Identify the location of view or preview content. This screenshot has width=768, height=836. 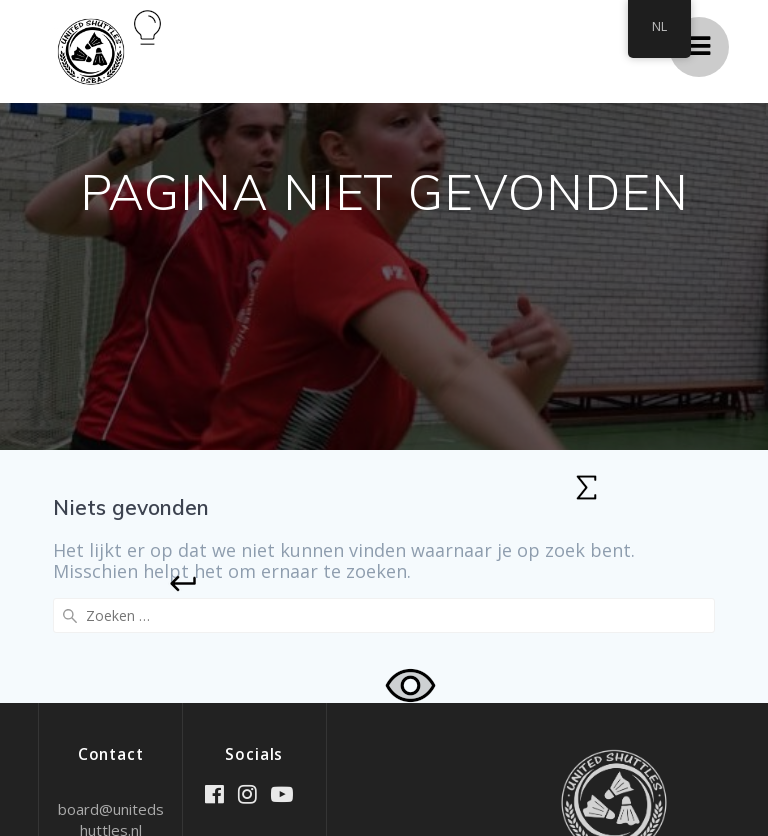
(410, 685).